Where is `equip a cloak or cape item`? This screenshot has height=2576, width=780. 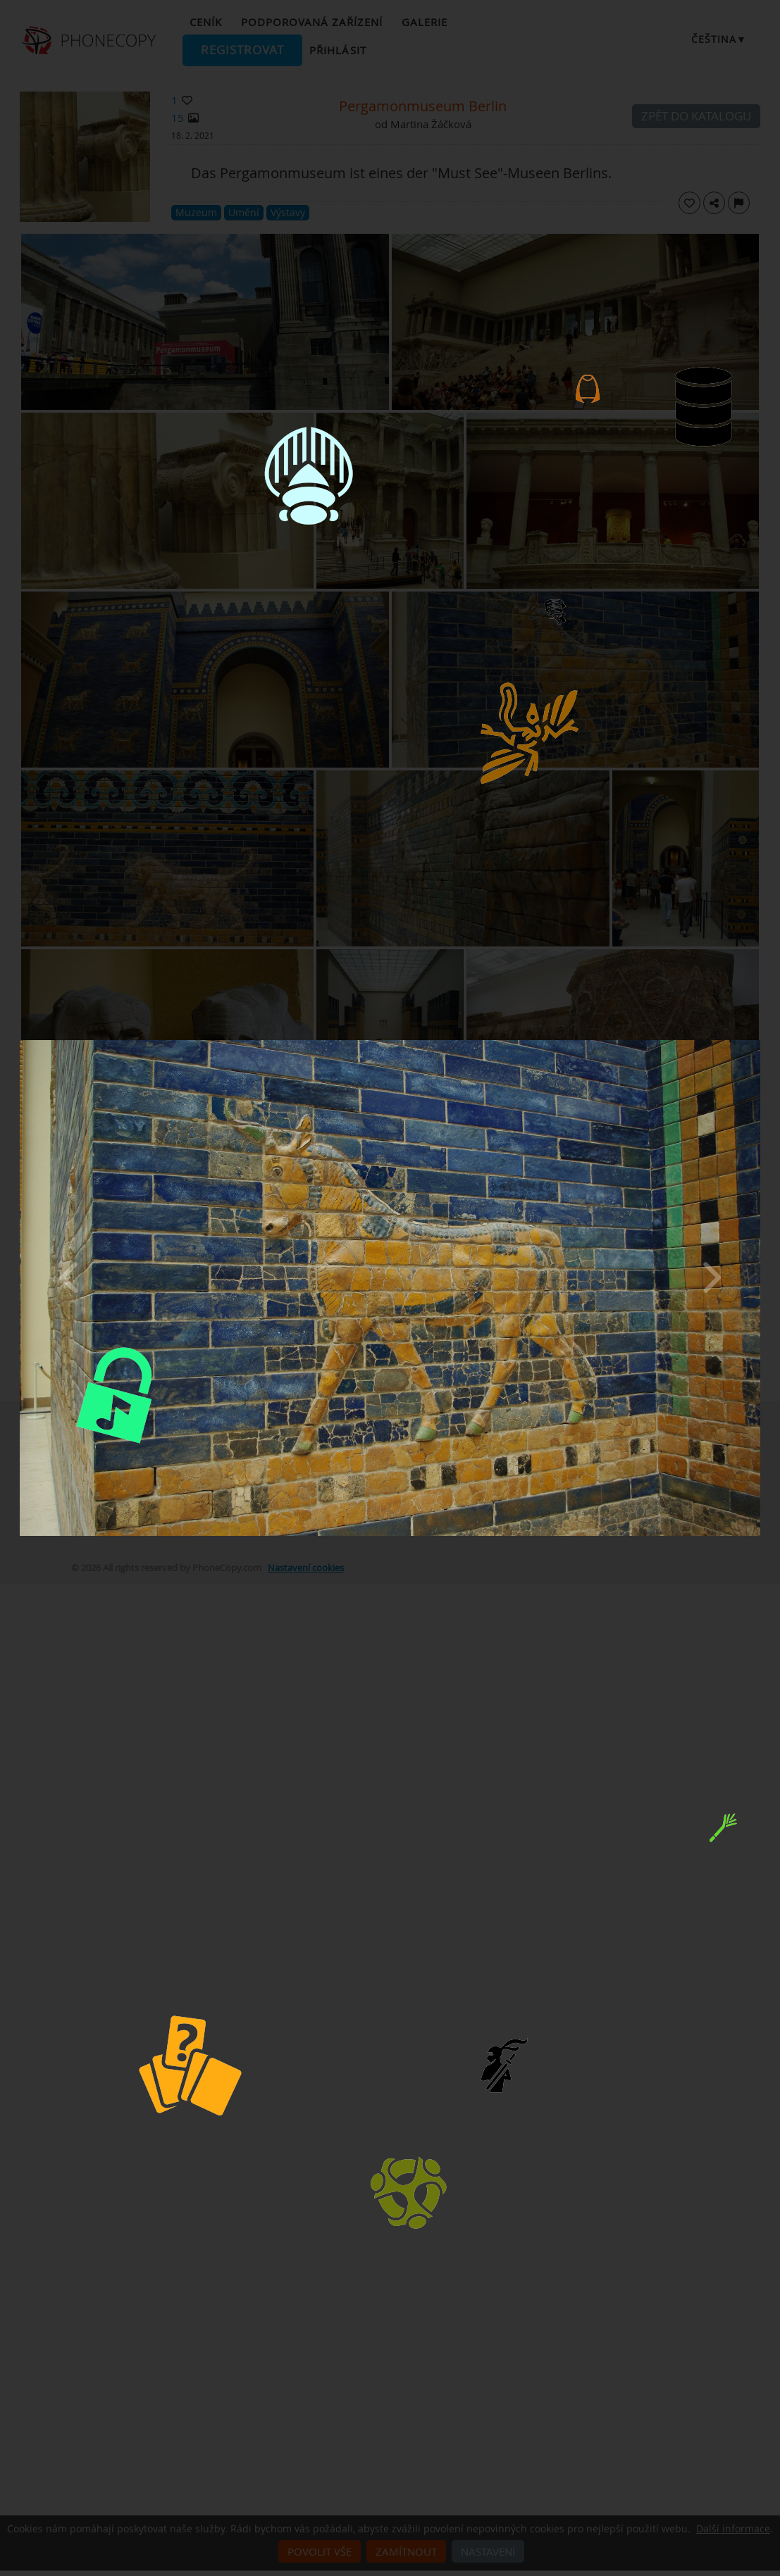 equip a cloak or cape item is located at coordinates (588, 389).